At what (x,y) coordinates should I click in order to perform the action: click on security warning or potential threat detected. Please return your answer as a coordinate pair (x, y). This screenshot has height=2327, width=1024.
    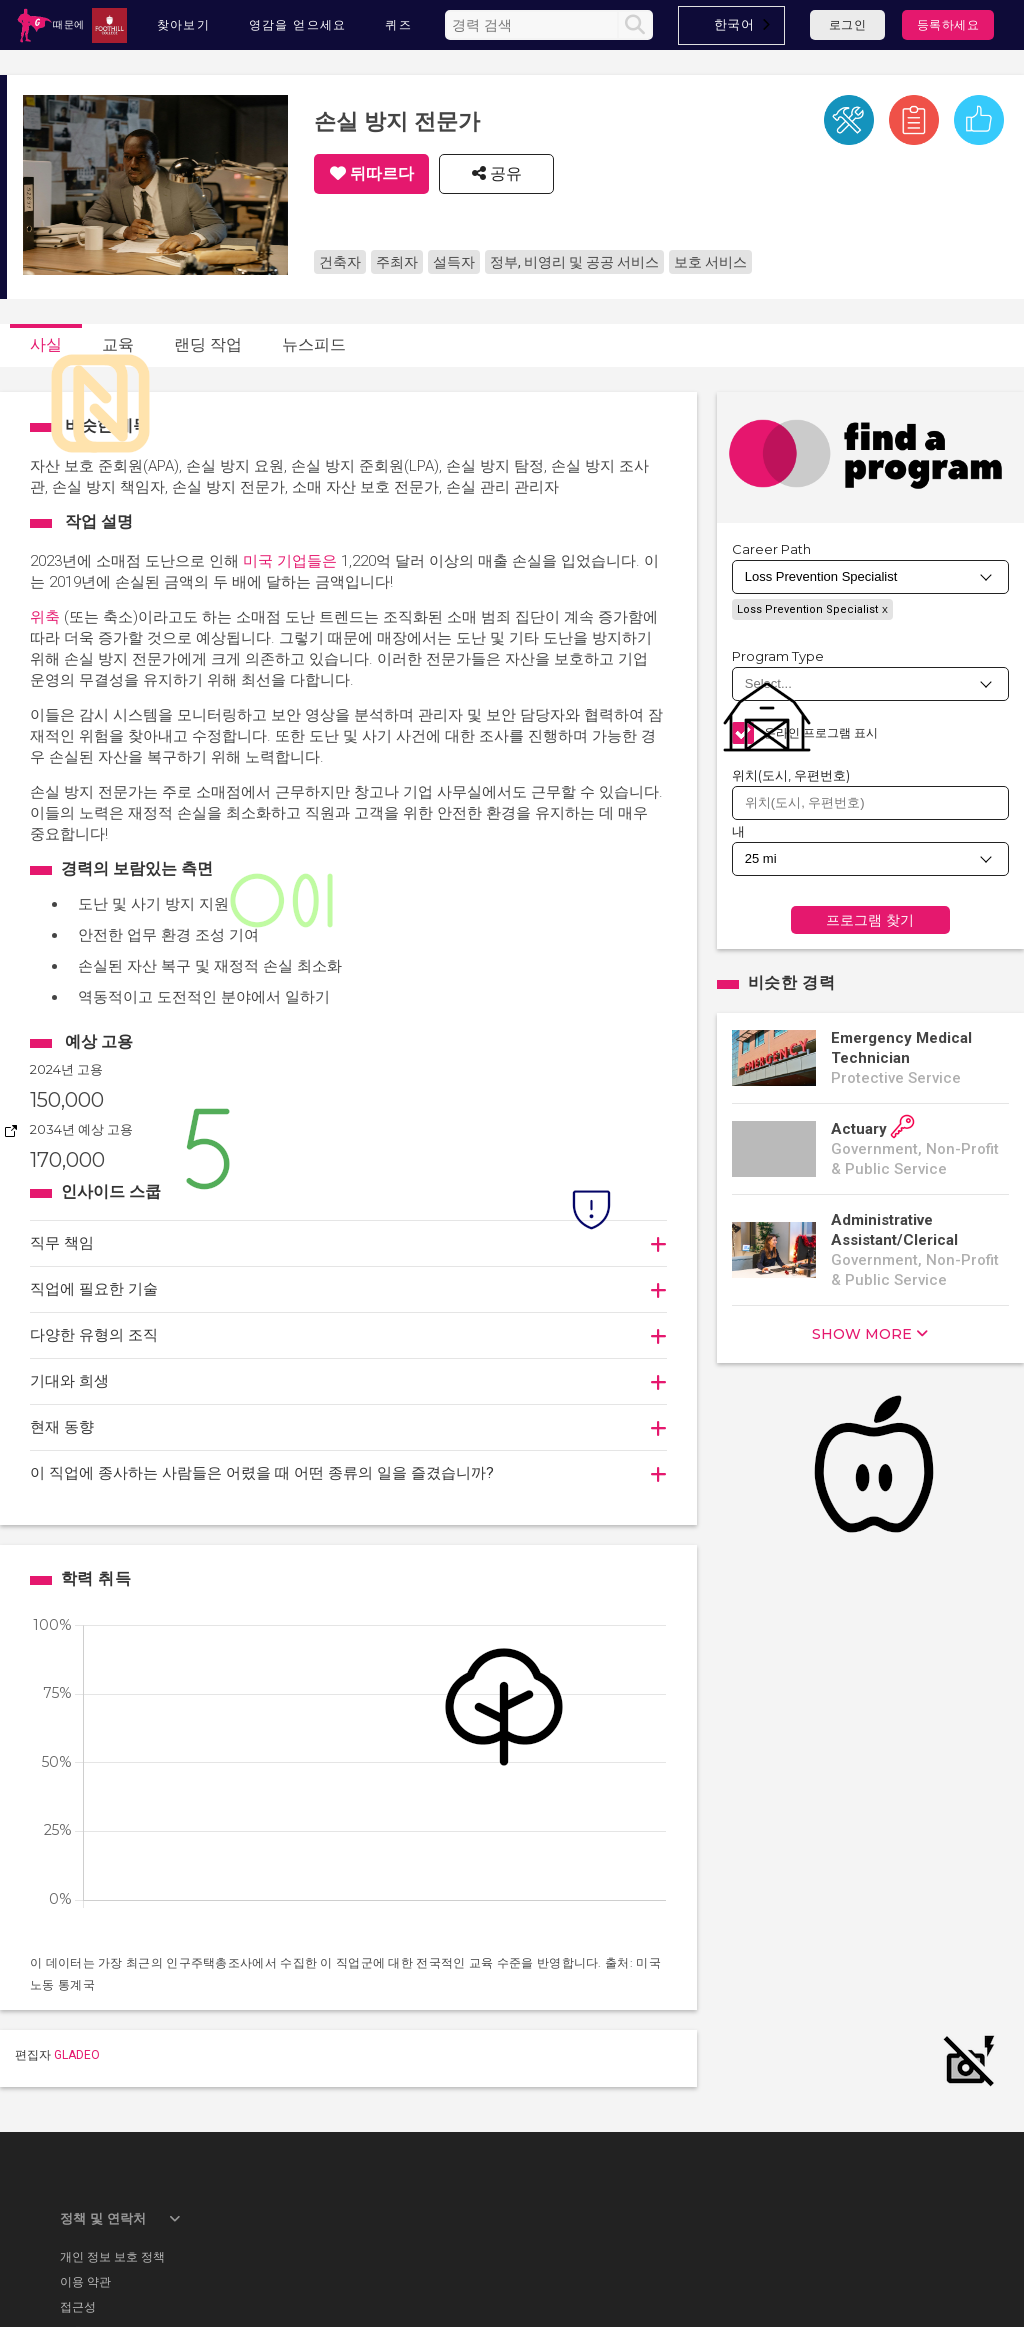
    Looking at the image, I should click on (591, 1207).